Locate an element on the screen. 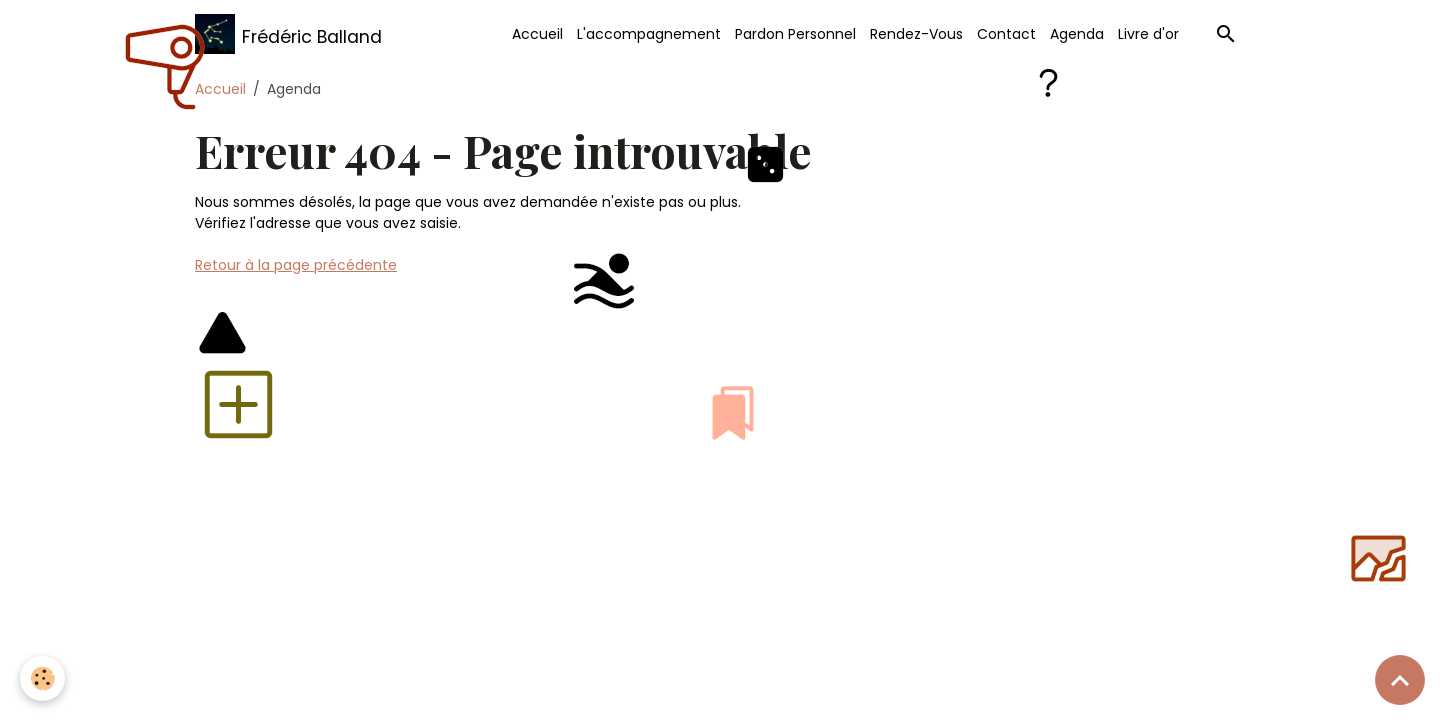  access swimming pool or aquatic facilities is located at coordinates (604, 281).